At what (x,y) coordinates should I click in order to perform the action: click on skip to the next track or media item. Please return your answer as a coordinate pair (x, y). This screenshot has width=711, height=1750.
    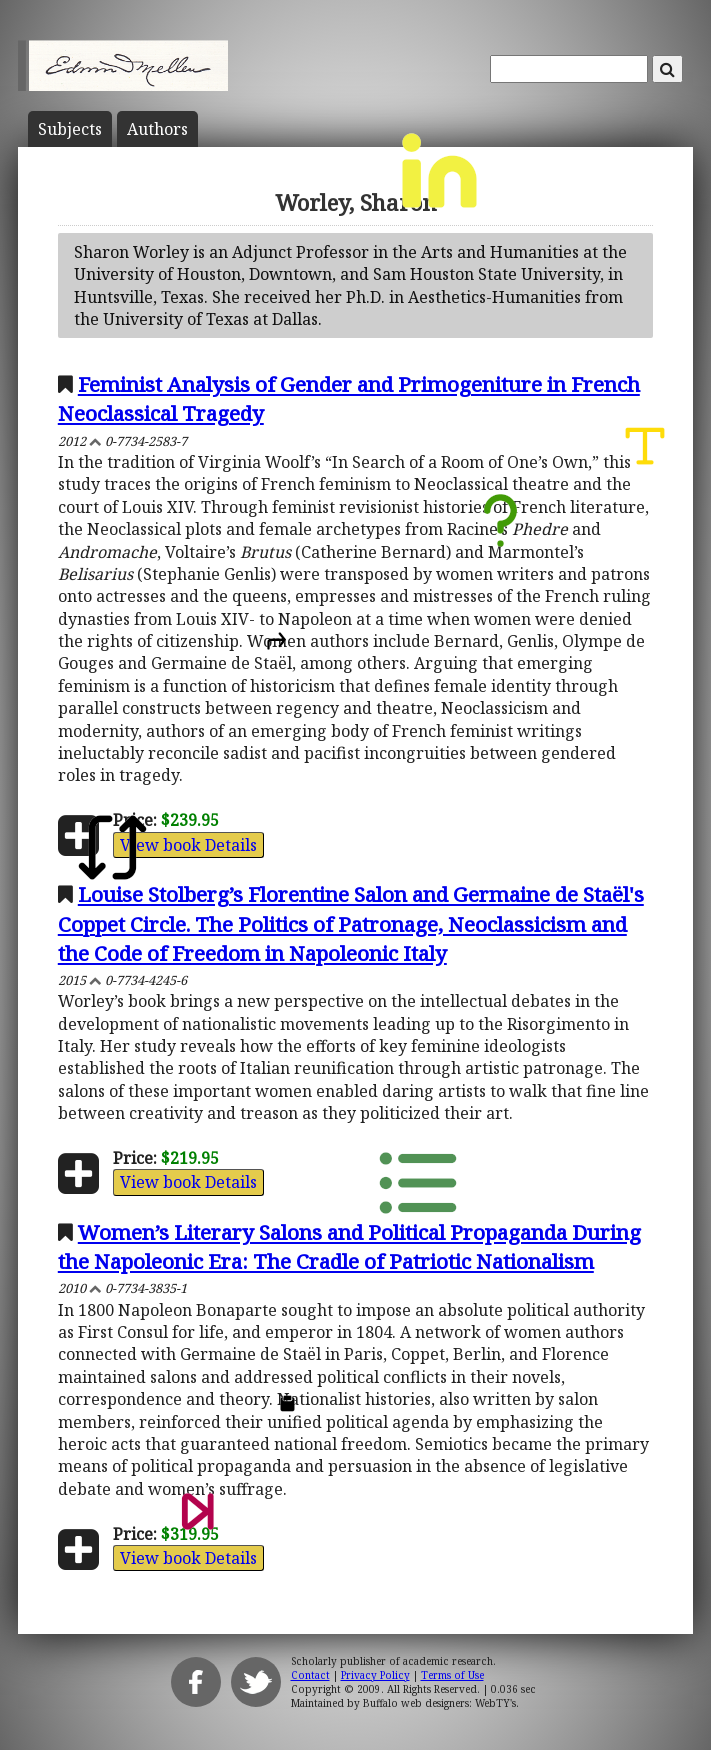
    Looking at the image, I should click on (198, 1511).